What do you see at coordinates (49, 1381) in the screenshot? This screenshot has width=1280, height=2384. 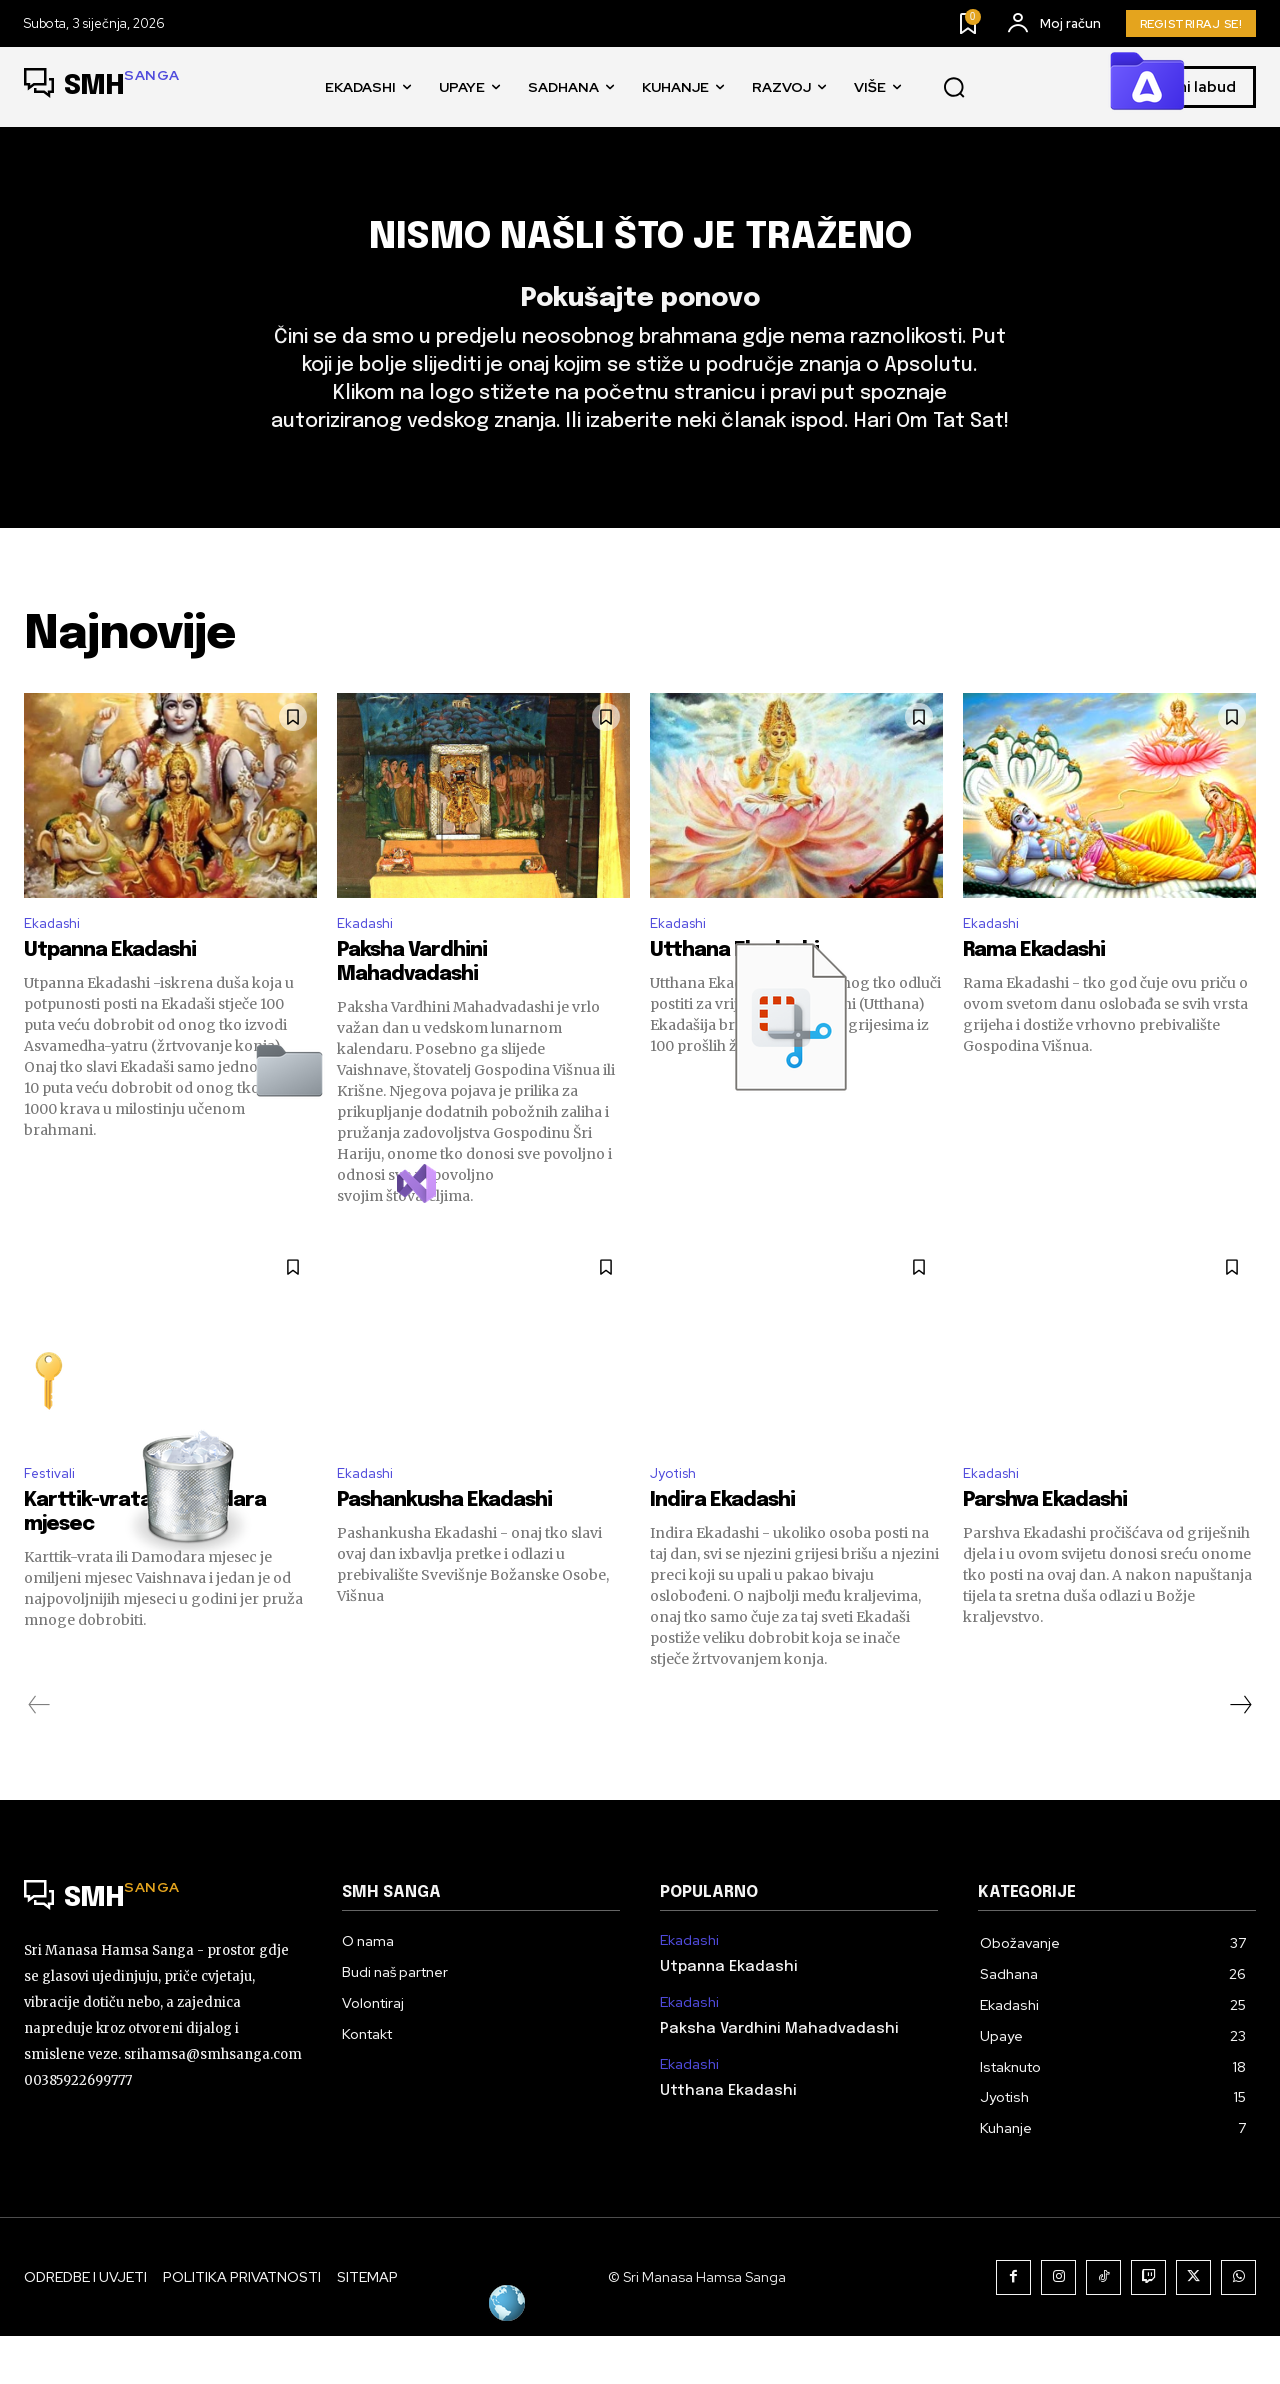 I see `access security or password settings` at bounding box center [49, 1381].